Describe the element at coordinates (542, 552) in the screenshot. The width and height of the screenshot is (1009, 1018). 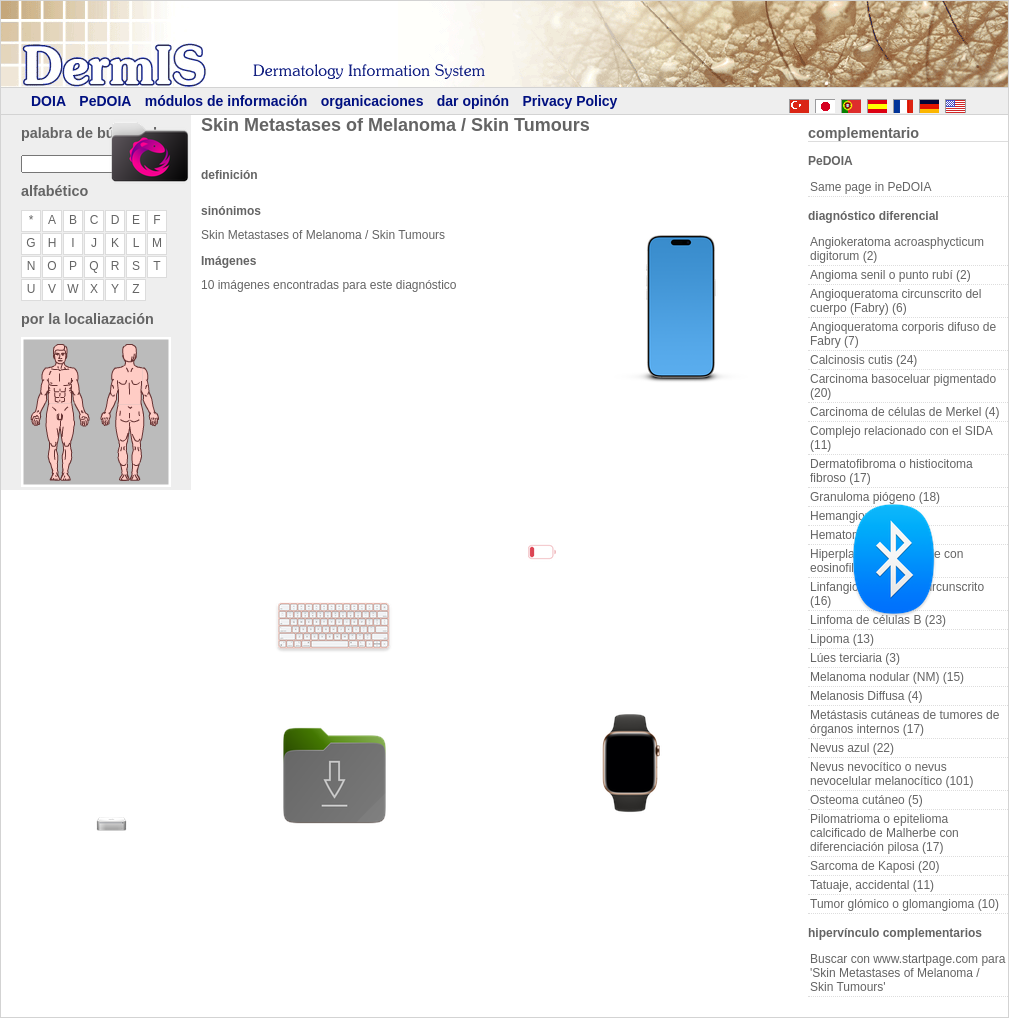
I see `indicates critically low battery at 10%` at that location.